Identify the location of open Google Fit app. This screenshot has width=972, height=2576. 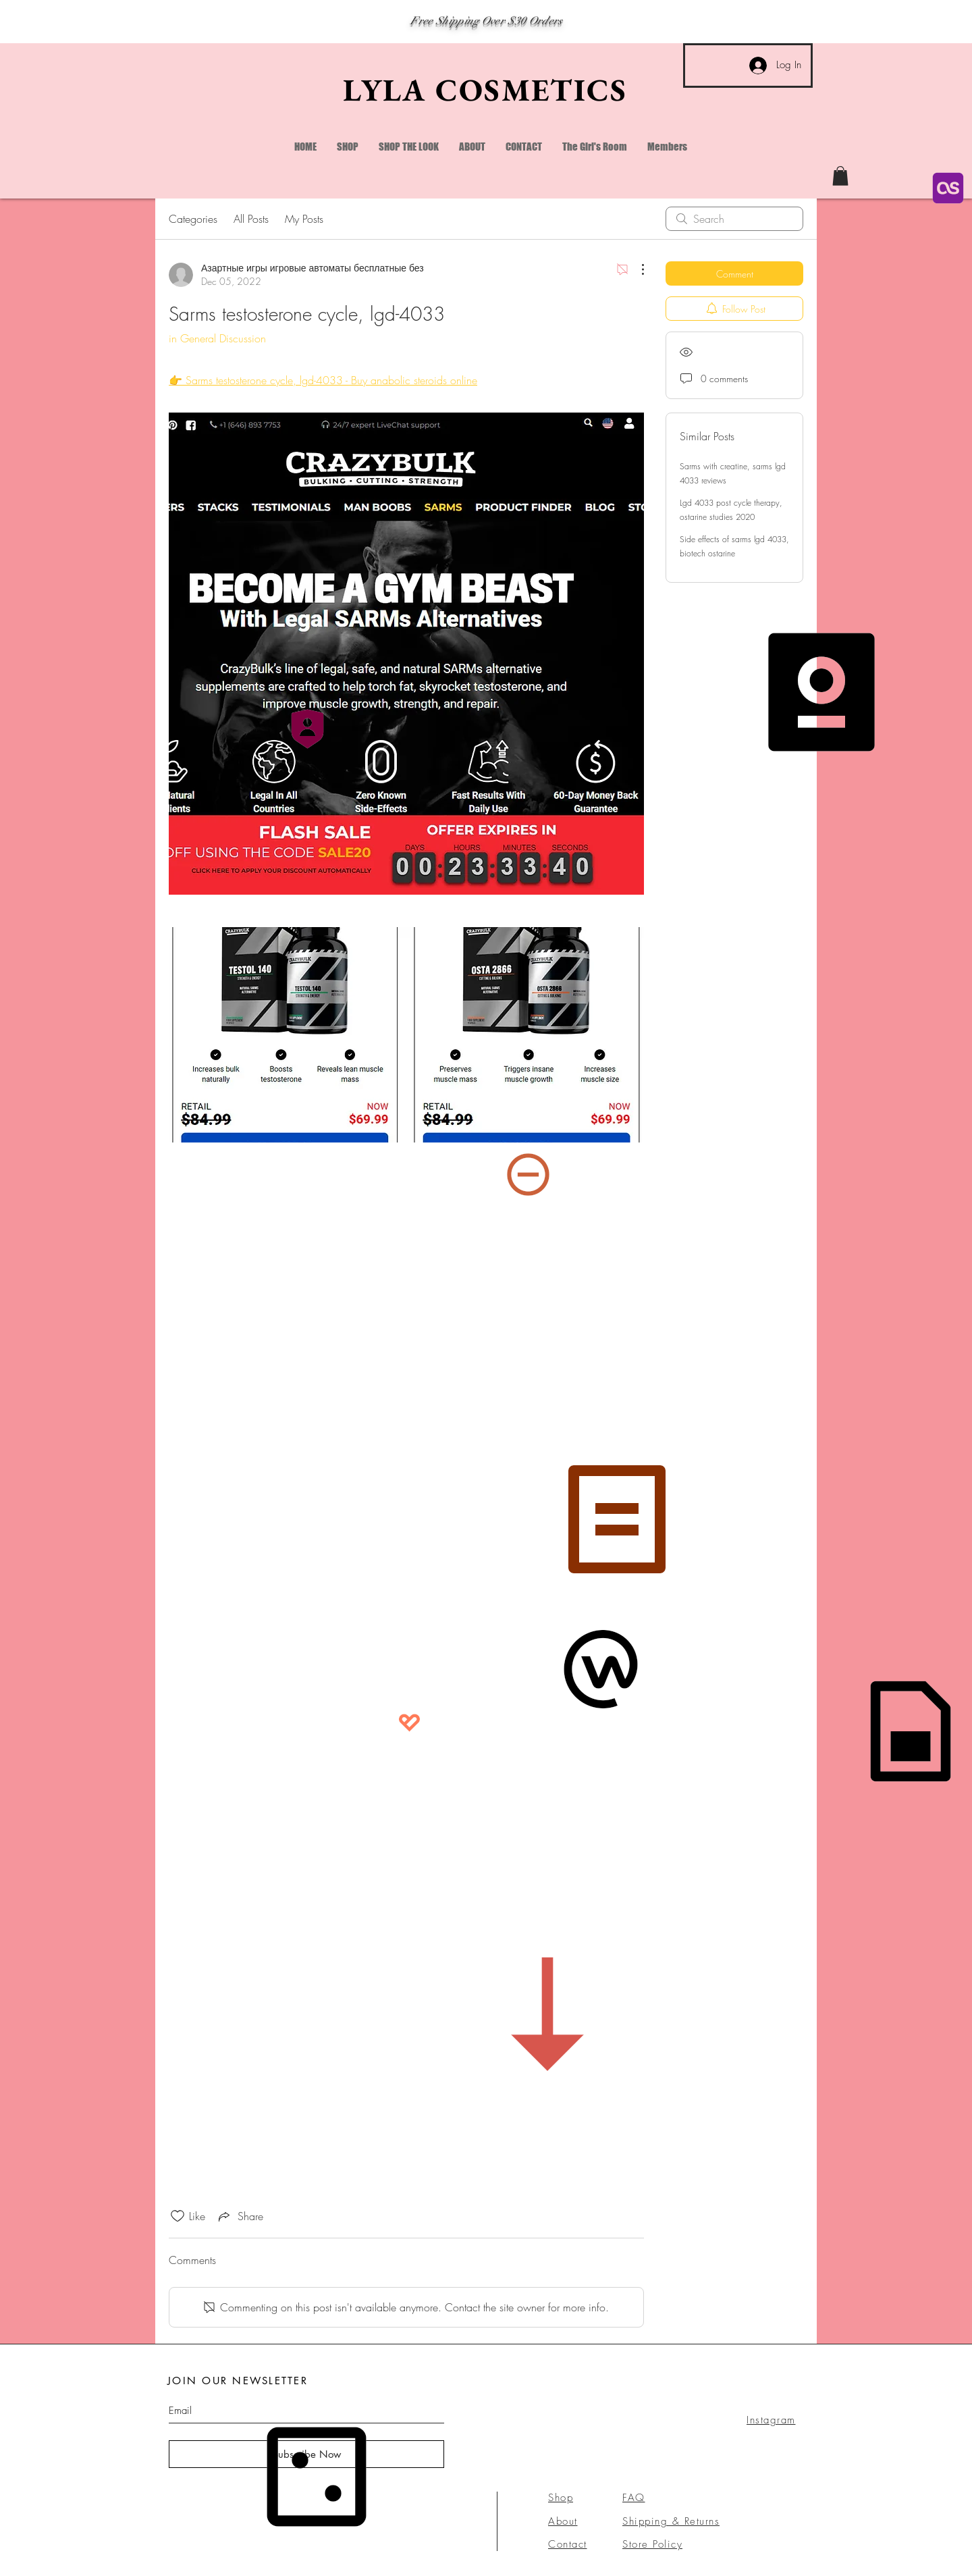
(409, 1723).